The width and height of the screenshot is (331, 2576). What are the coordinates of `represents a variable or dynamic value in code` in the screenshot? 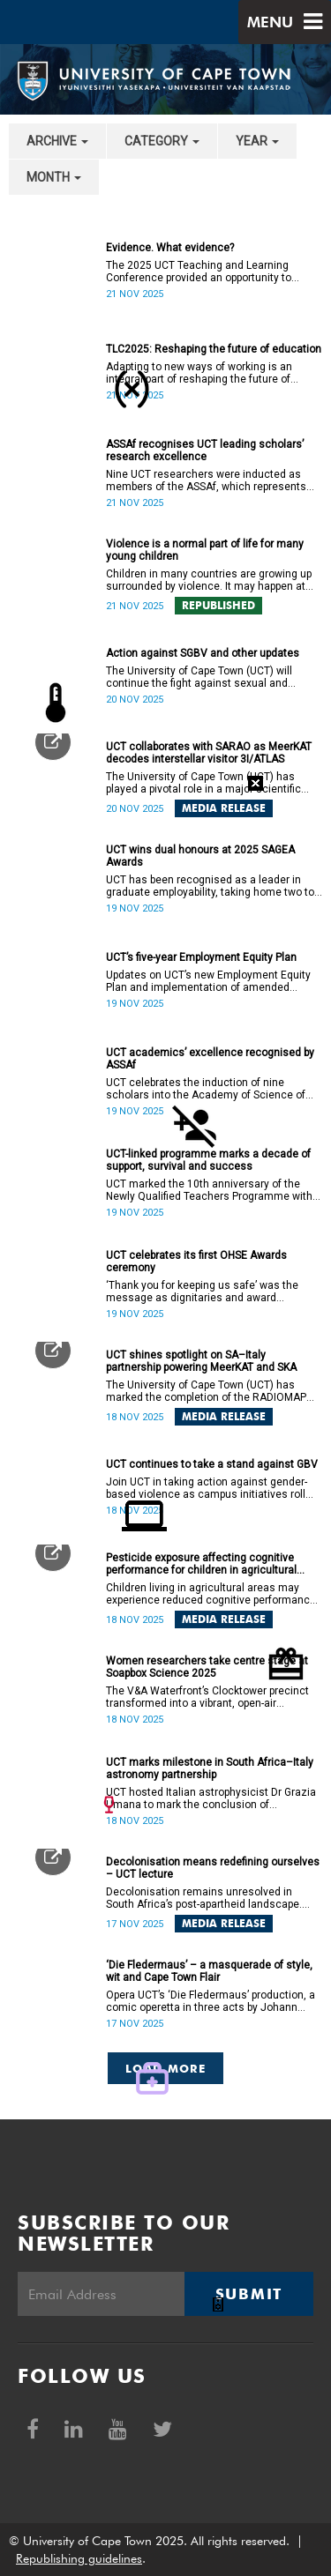 It's located at (132, 389).